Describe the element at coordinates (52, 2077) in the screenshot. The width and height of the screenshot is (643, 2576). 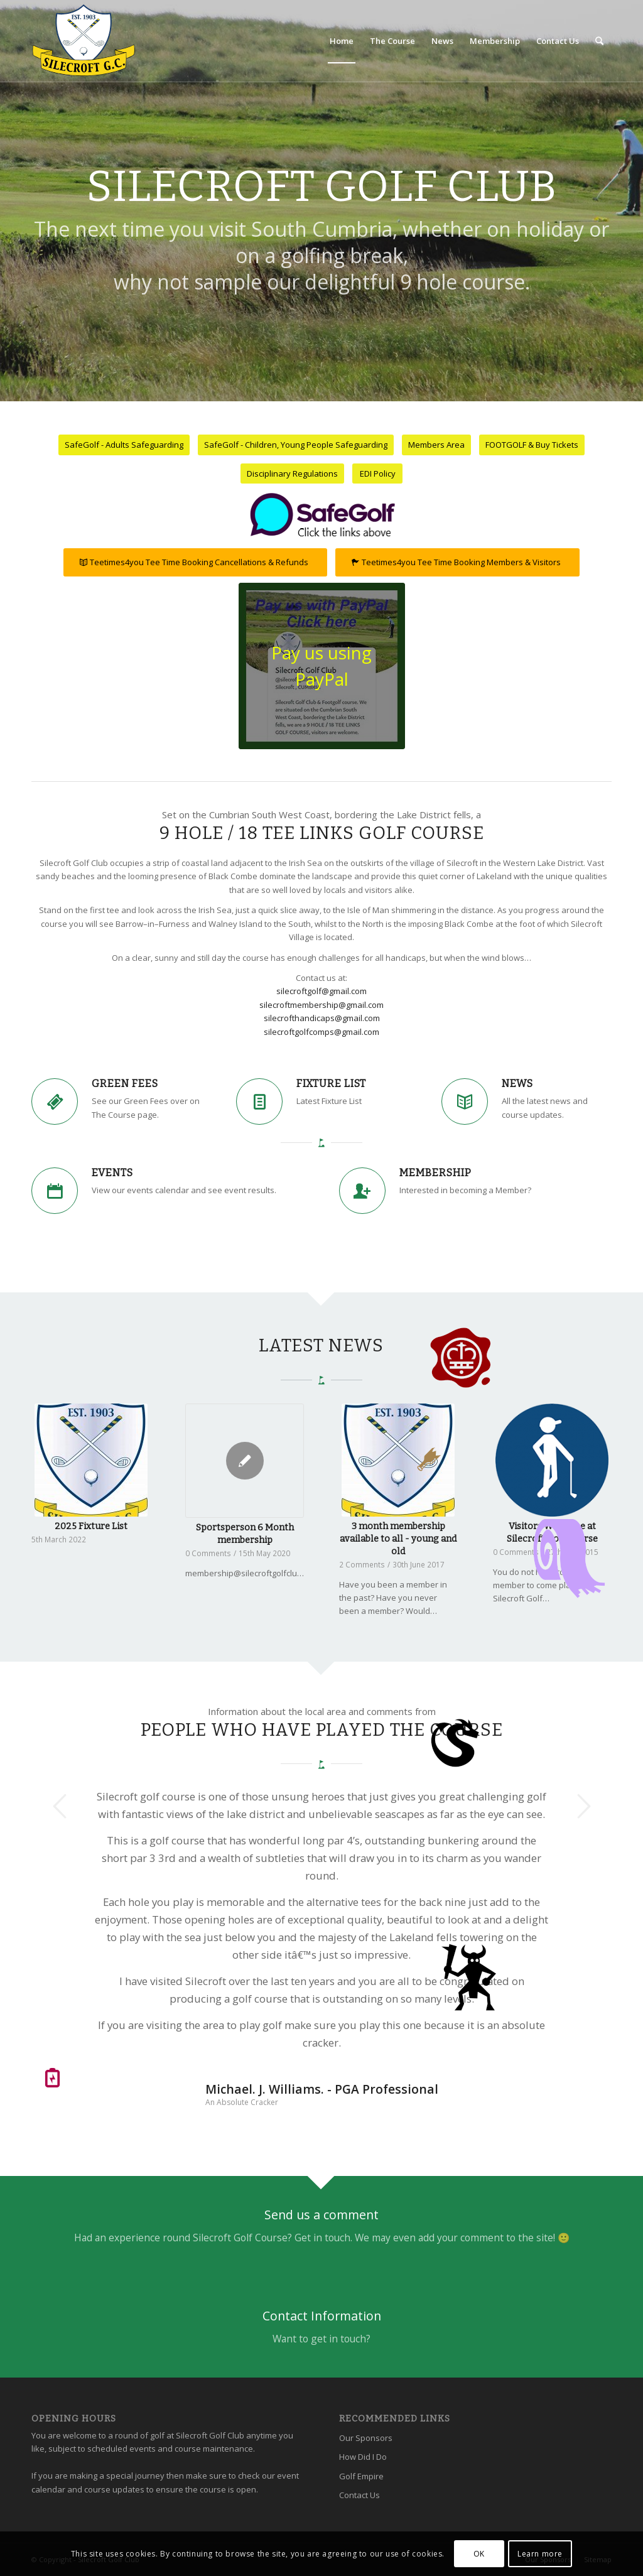
I see `view battery status or power level` at that location.